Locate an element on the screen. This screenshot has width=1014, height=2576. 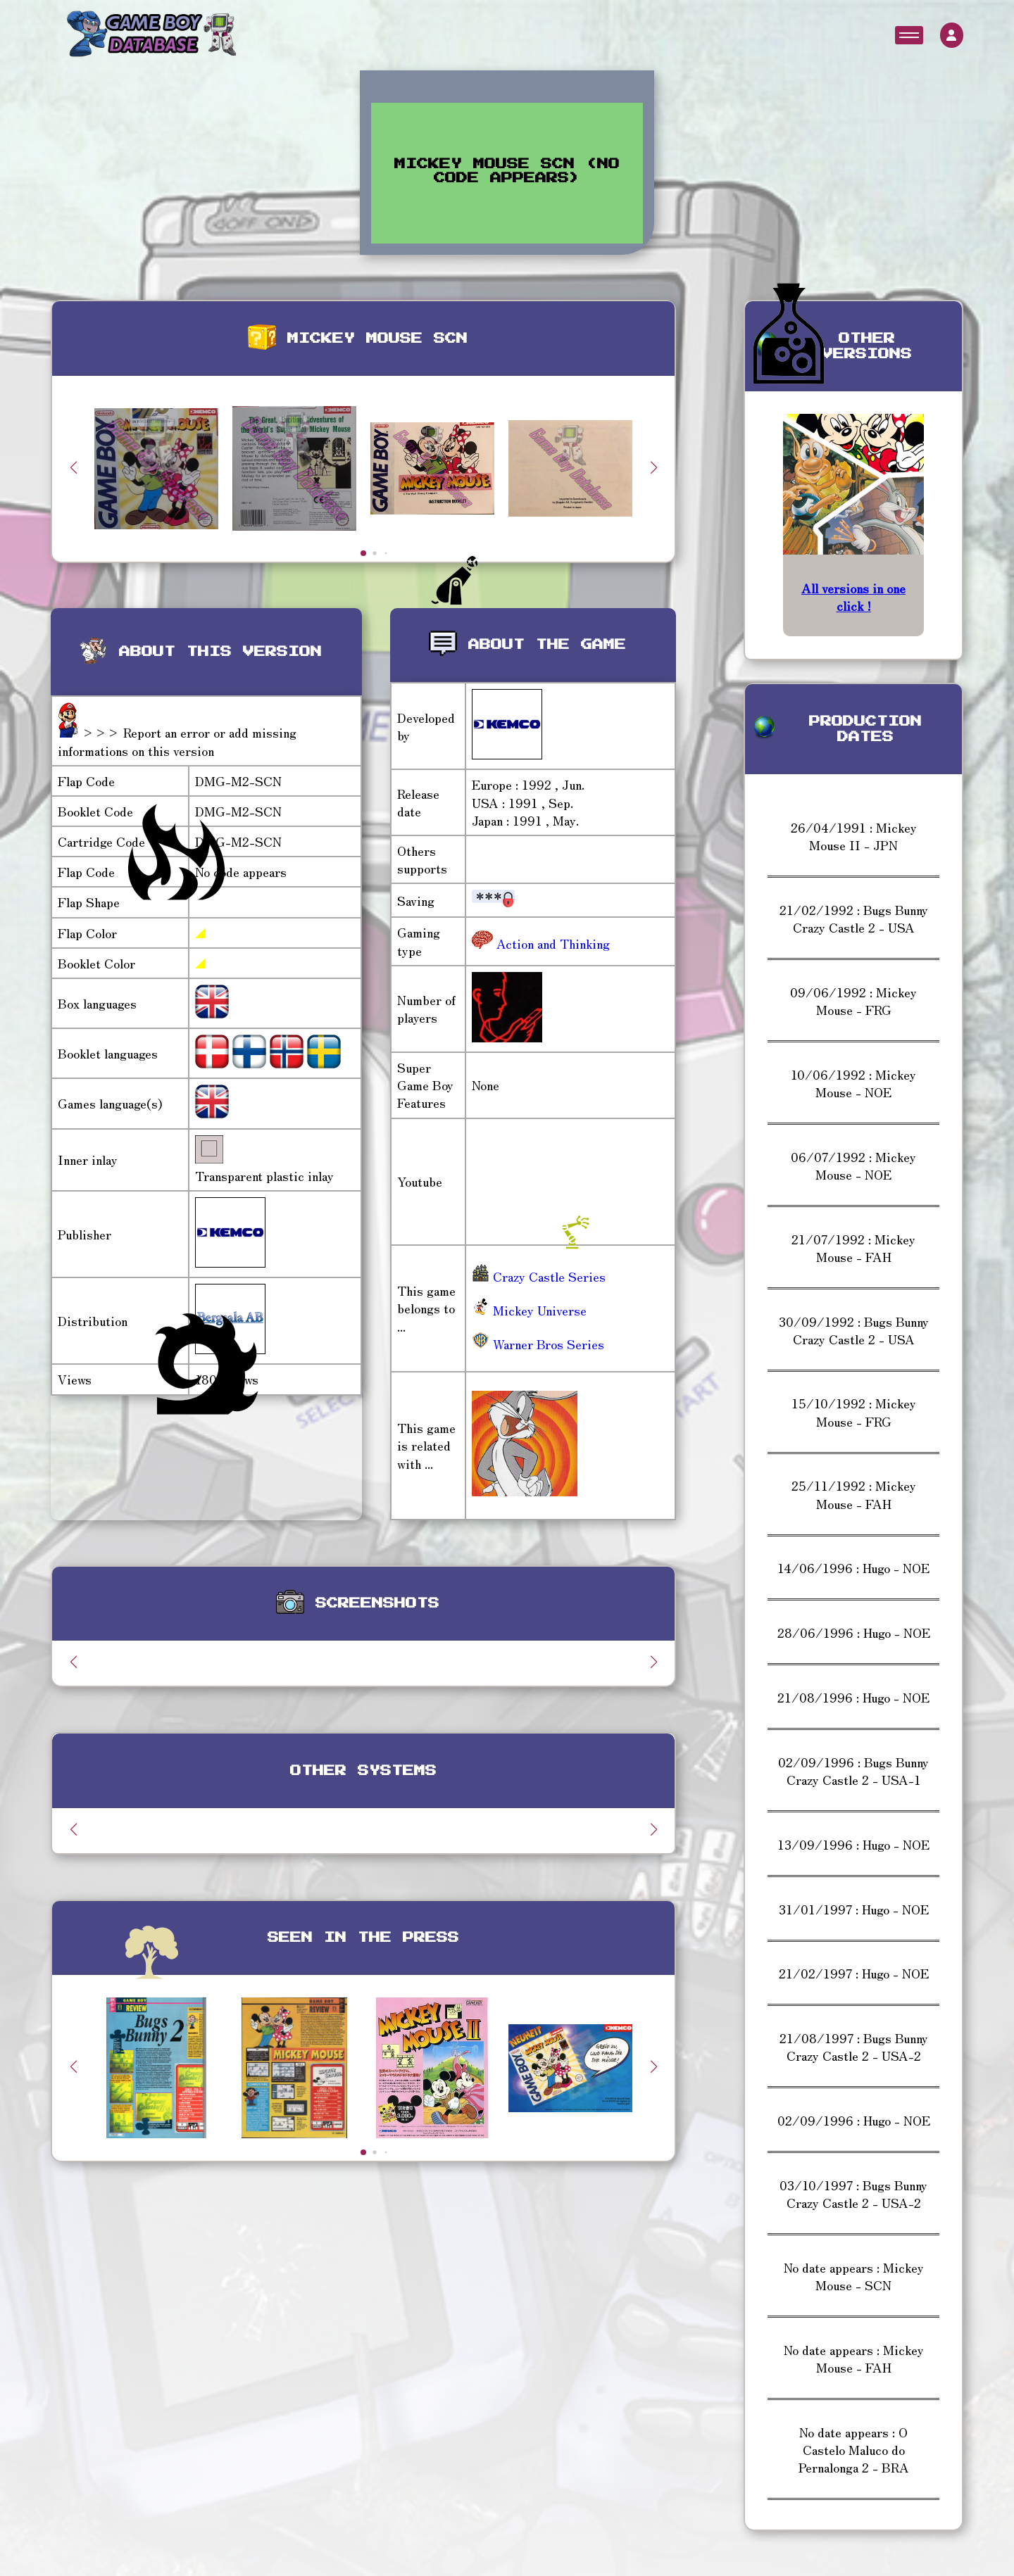
launch a stunt or action mini-game is located at coordinates (456, 580).